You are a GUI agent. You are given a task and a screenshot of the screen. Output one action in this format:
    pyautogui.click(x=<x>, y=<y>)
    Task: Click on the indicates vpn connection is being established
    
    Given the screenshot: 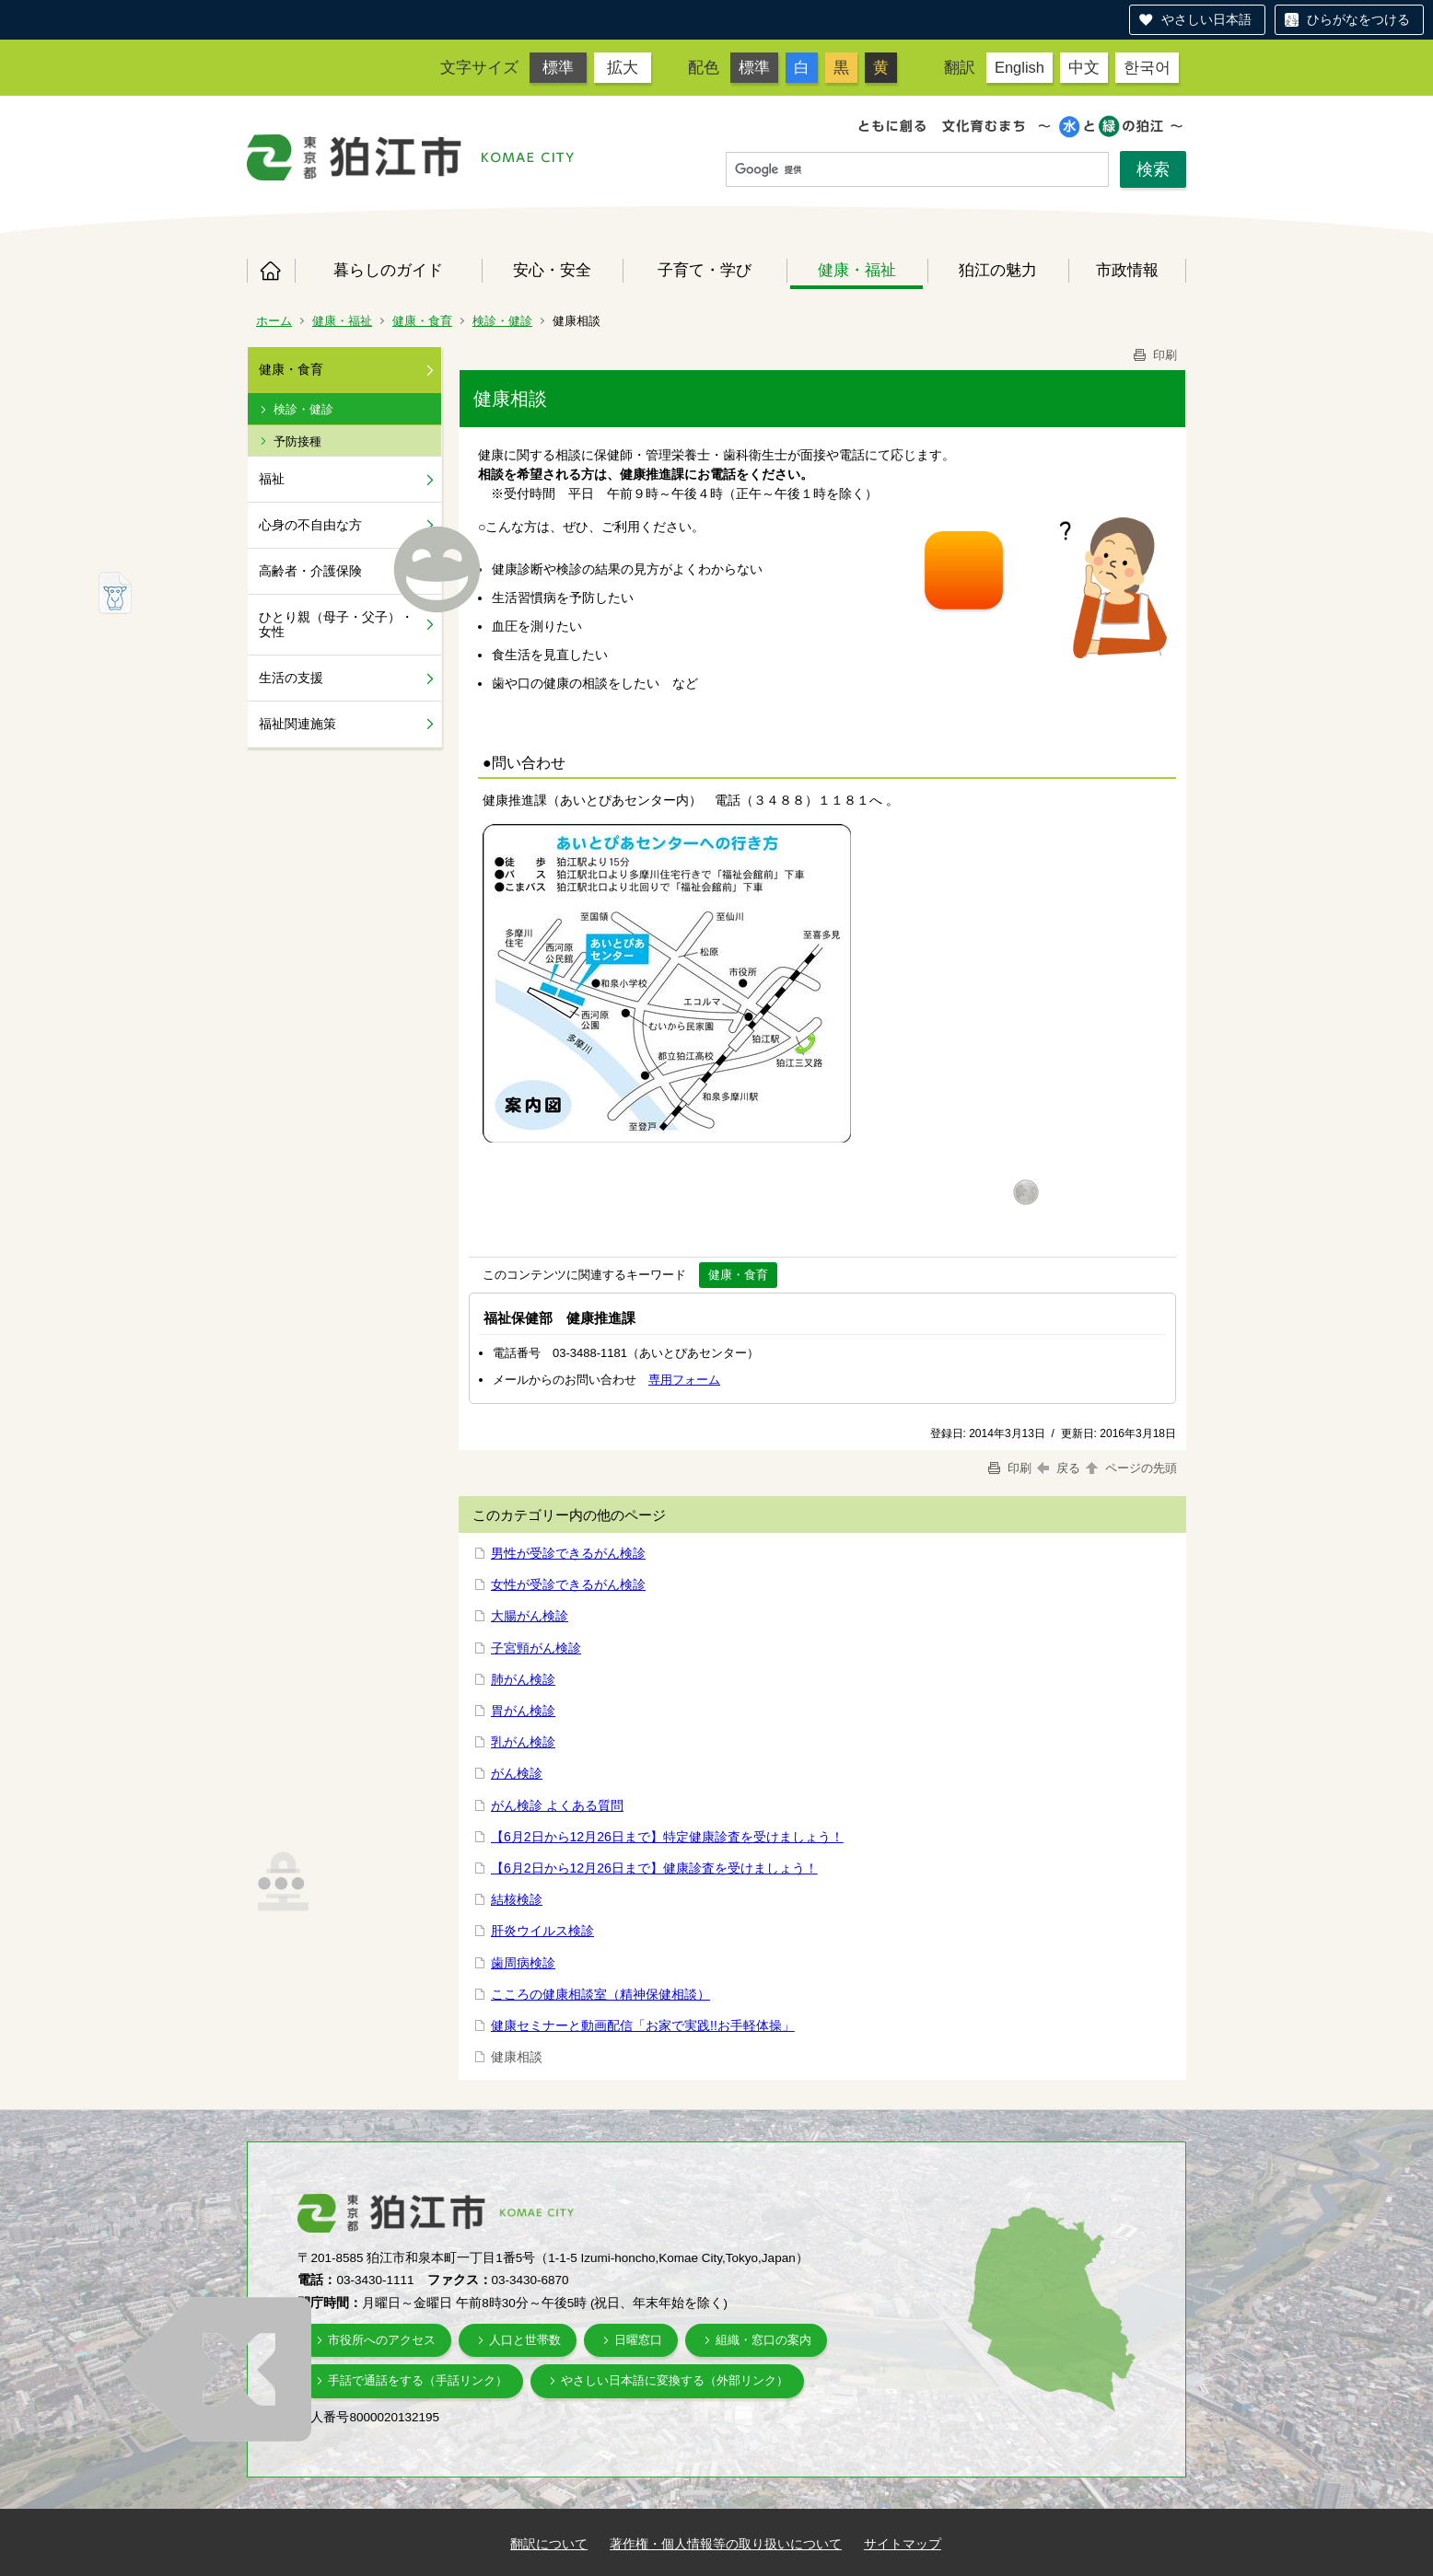 What is the action you would take?
    pyautogui.click(x=283, y=1881)
    